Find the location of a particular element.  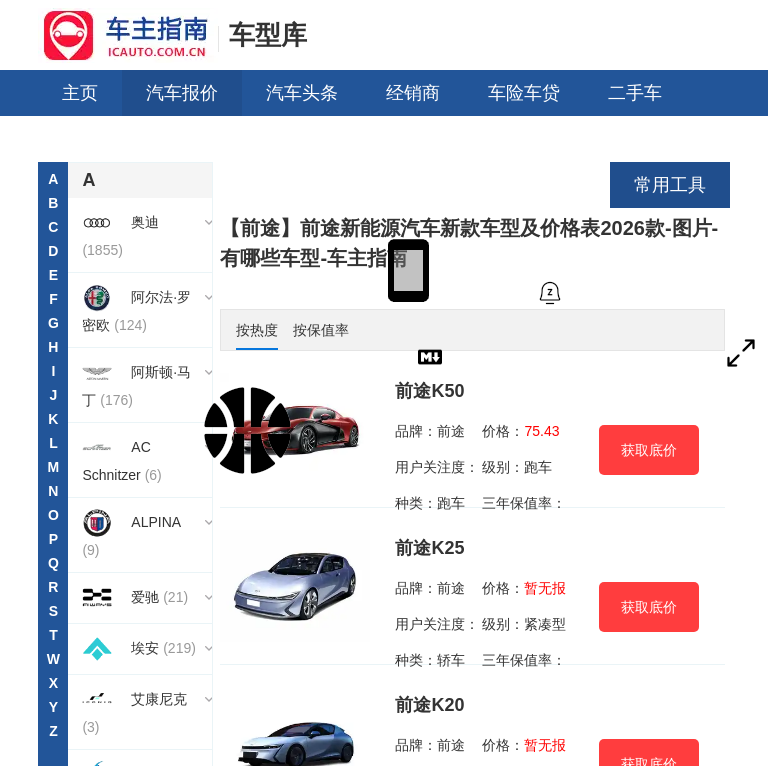

access sports or basketball-related content is located at coordinates (247, 430).